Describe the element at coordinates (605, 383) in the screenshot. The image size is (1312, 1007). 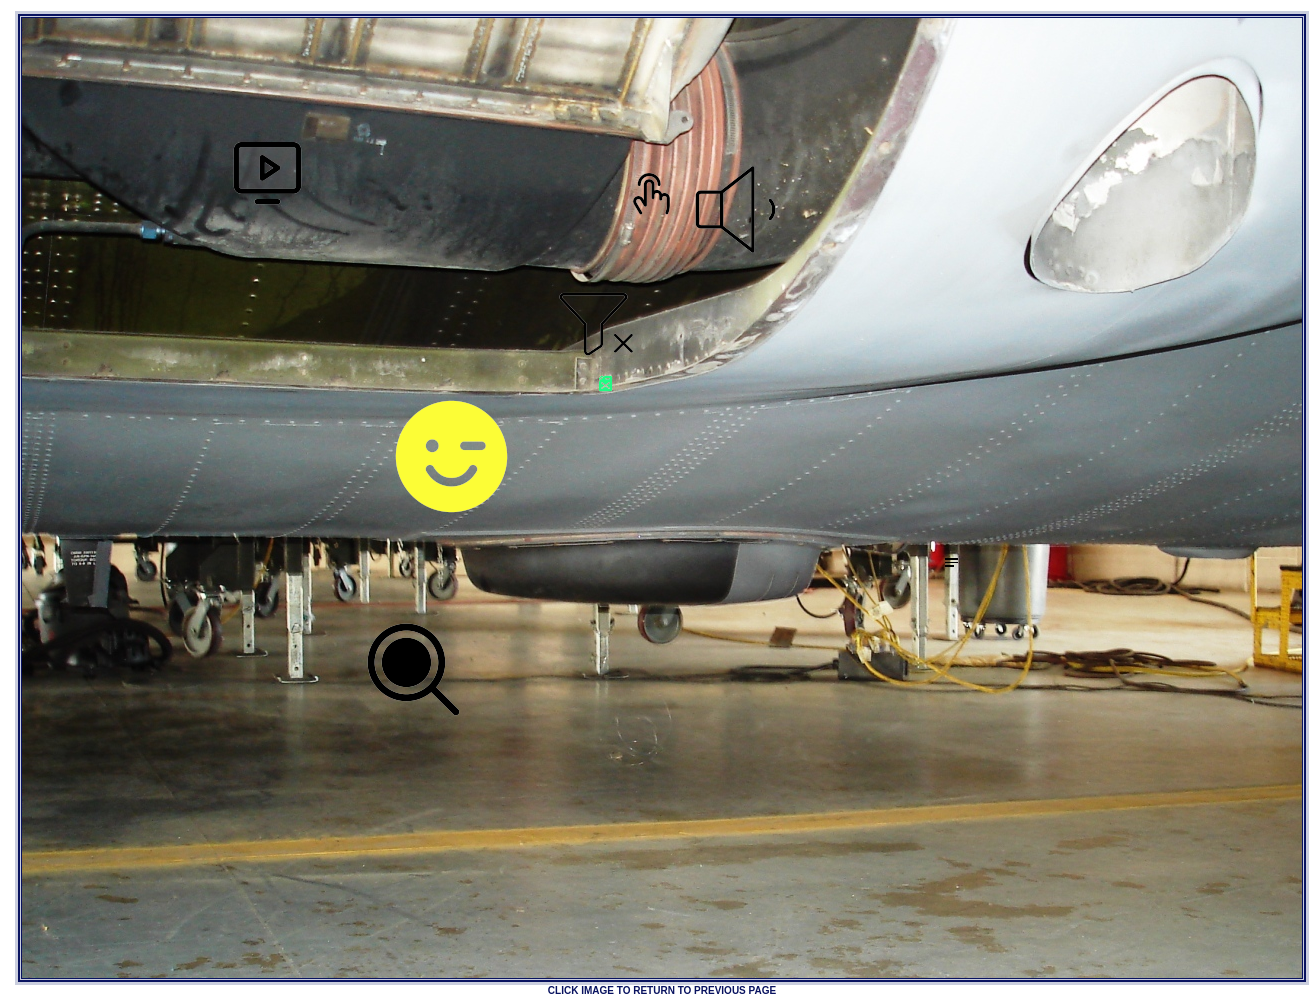
I see `indicates fuel or gas station nearby` at that location.